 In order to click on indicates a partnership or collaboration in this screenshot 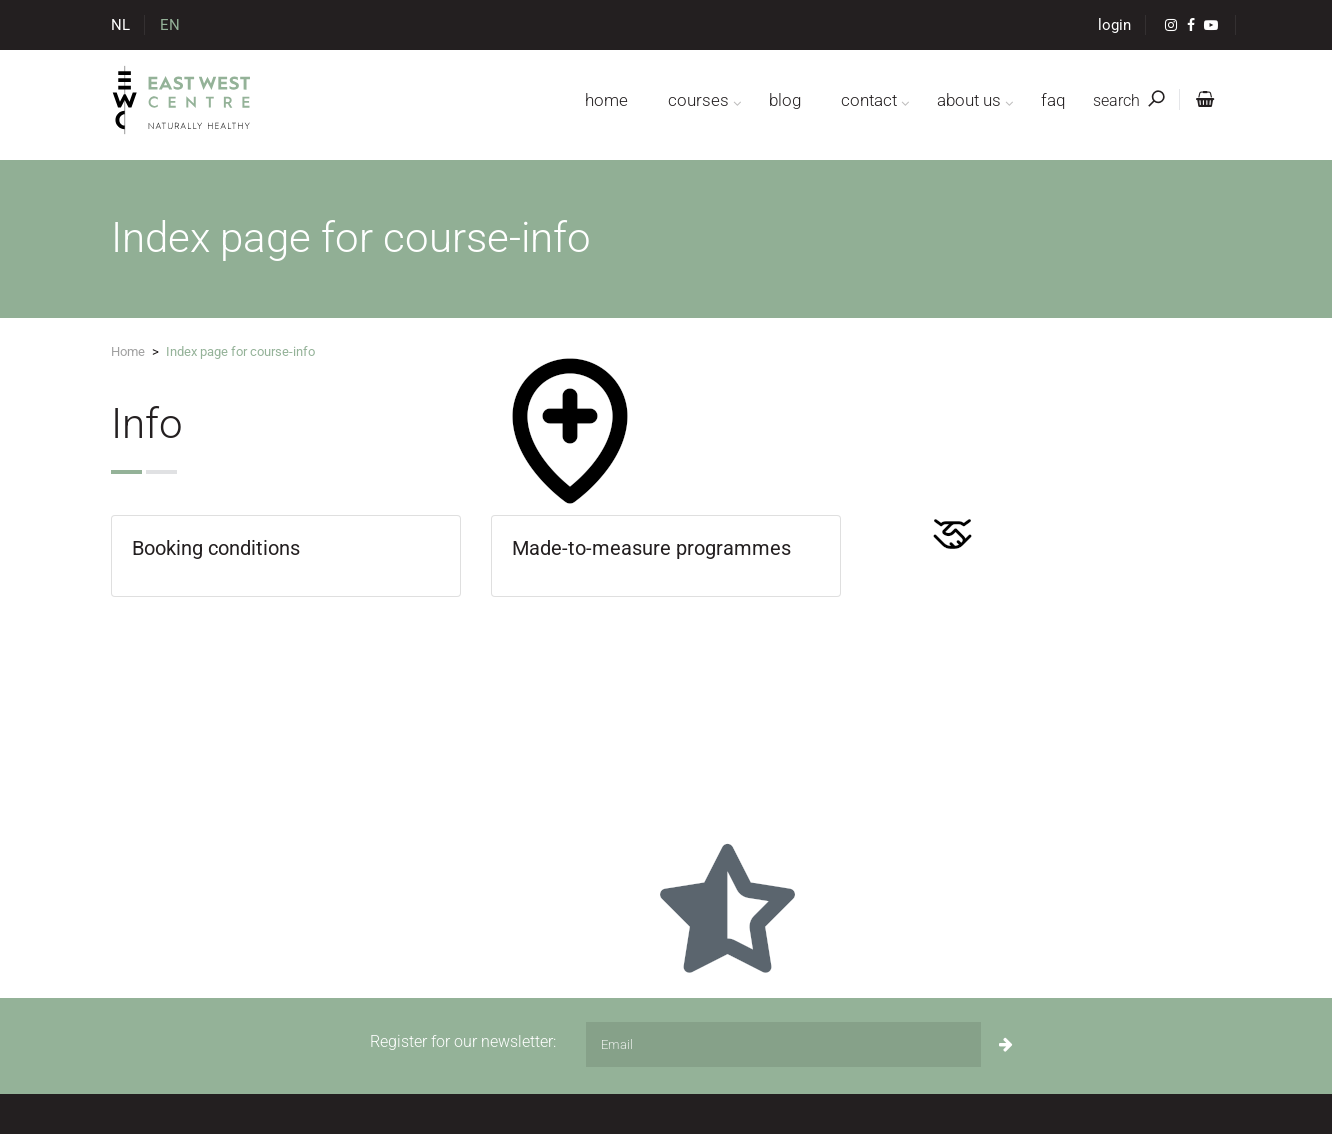, I will do `click(952, 533)`.